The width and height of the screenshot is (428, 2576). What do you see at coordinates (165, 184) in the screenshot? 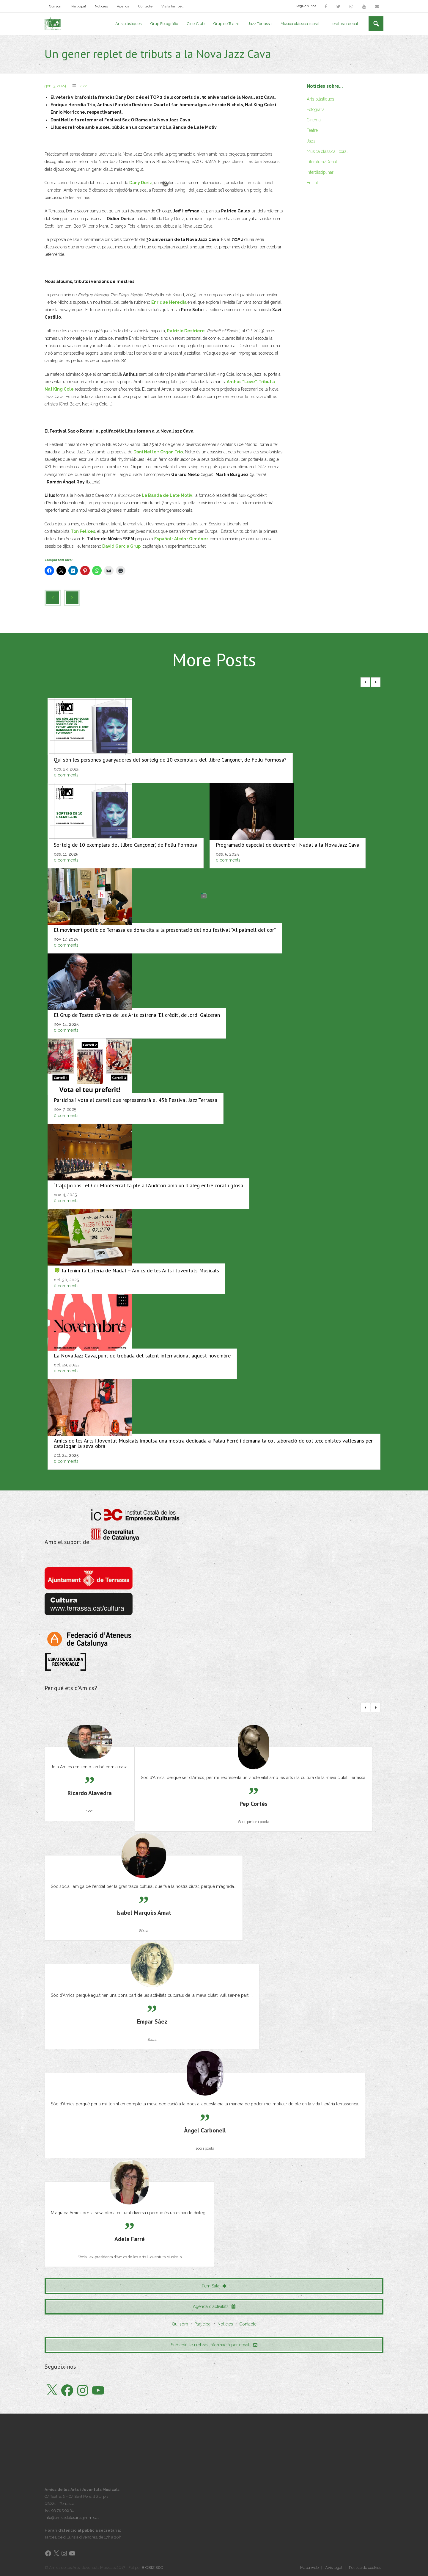
I see `open the software update manager` at bounding box center [165, 184].